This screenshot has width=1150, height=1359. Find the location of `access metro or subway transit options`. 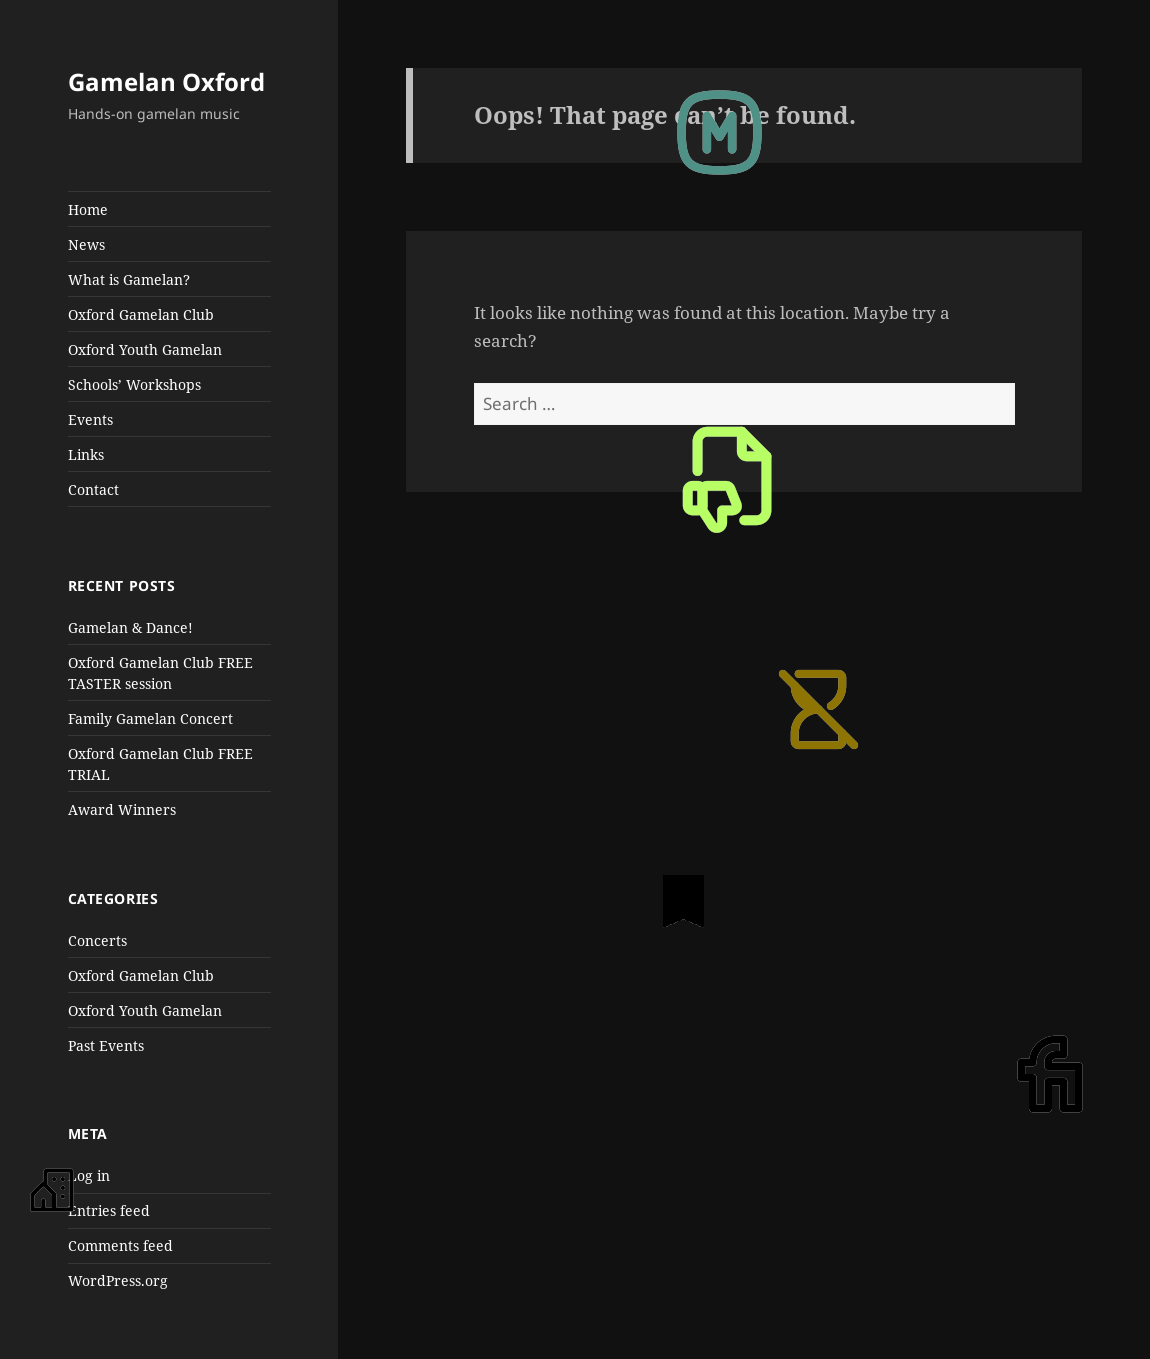

access metro or subway transit options is located at coordinates (719, 132).